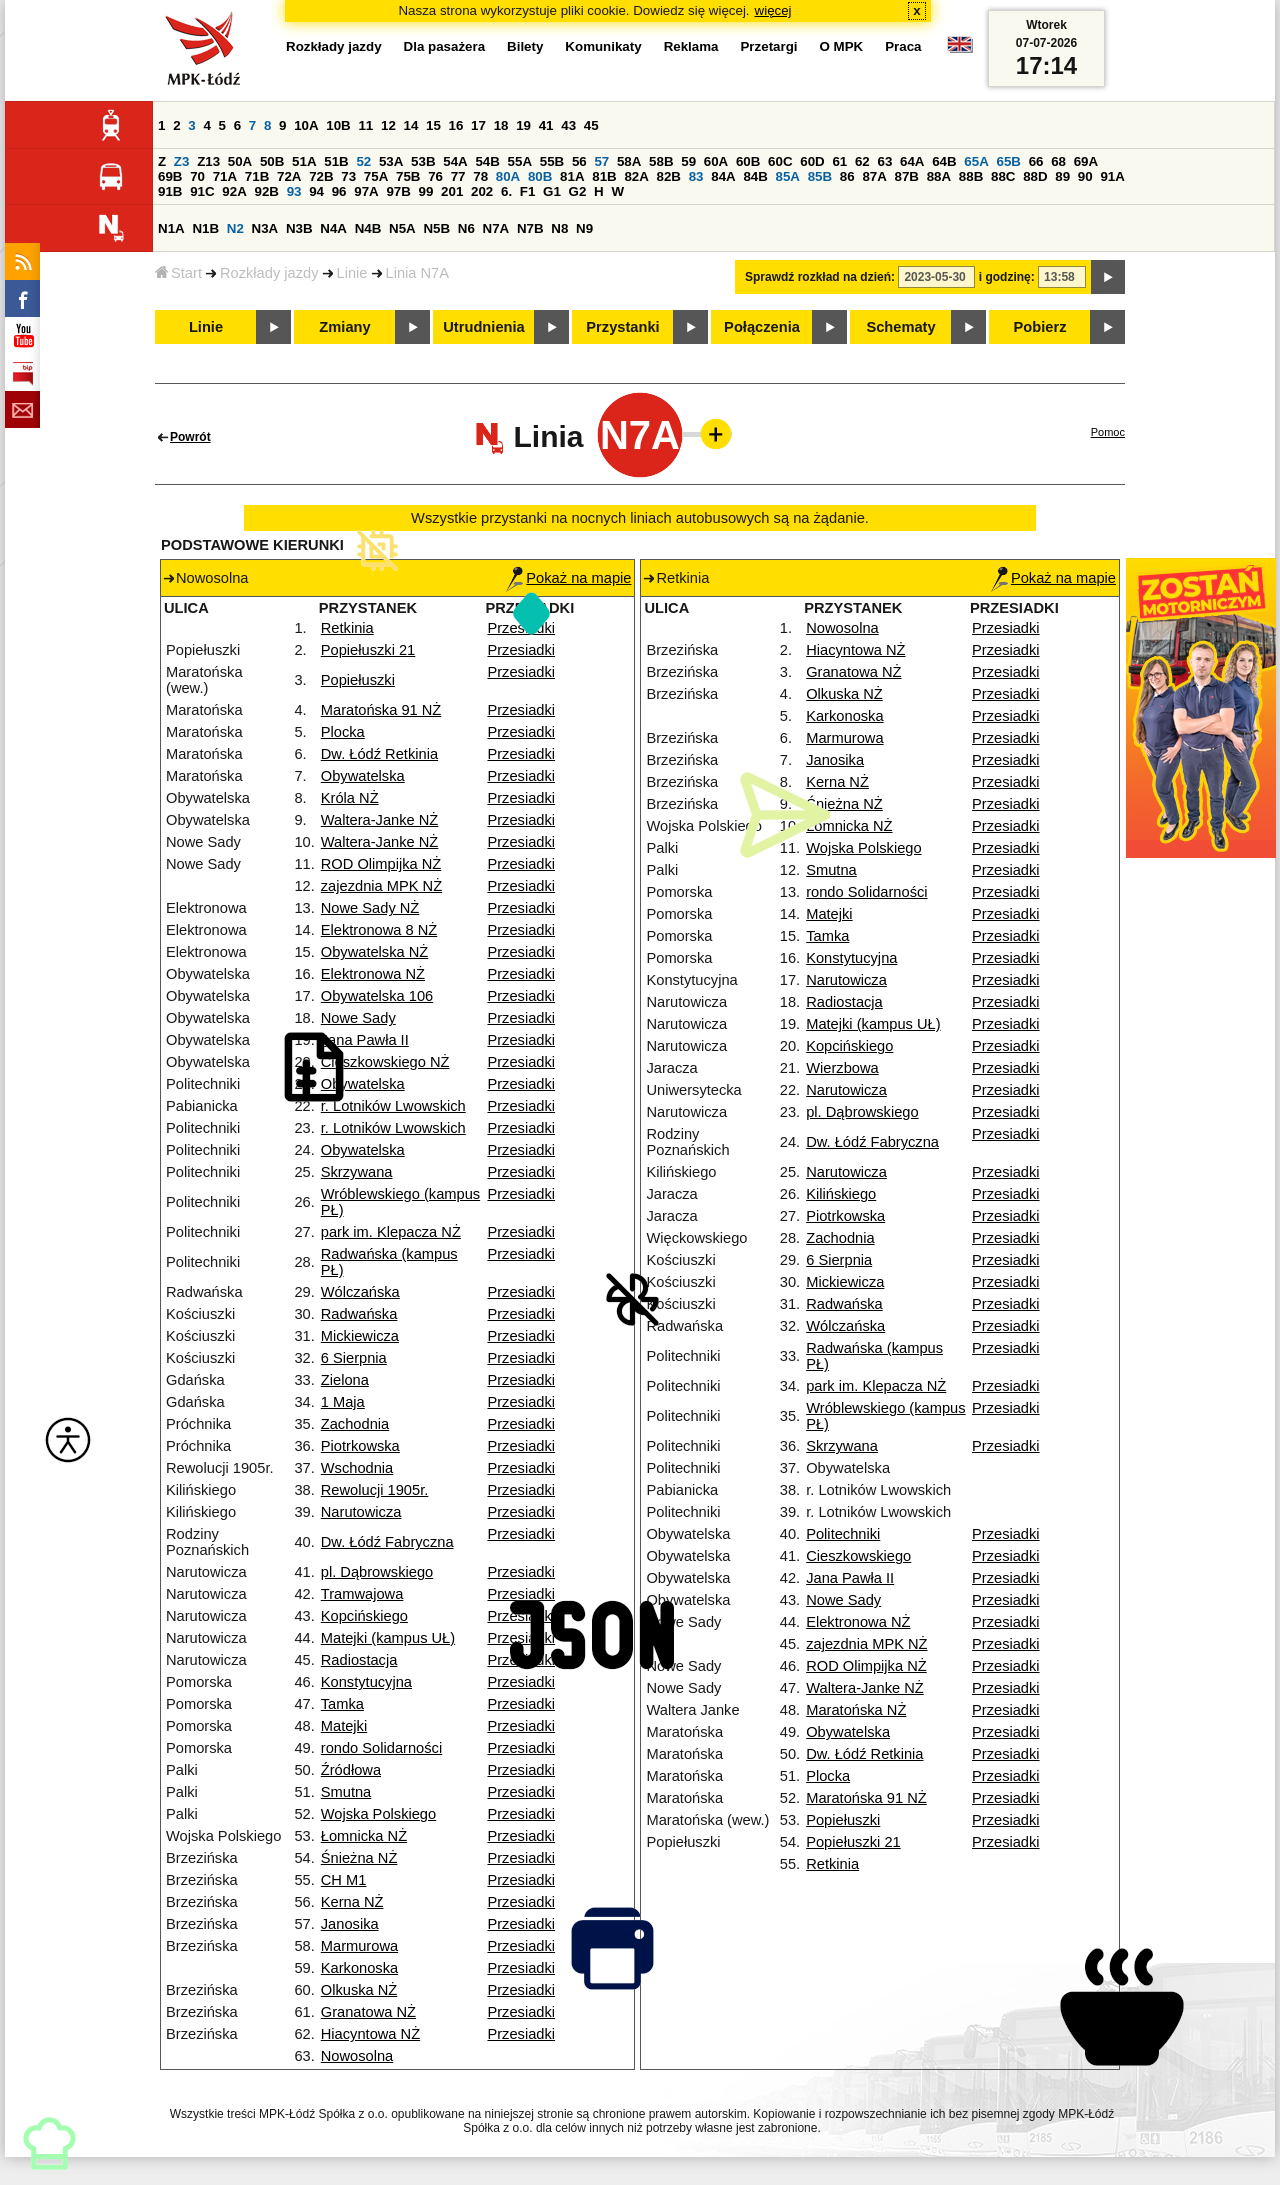 The image size is (1280, 2185). What do you see at coordinates (592, 1635) in the screenshot?
I see `view or edit JSON data` at bounding box center [592, 1635].